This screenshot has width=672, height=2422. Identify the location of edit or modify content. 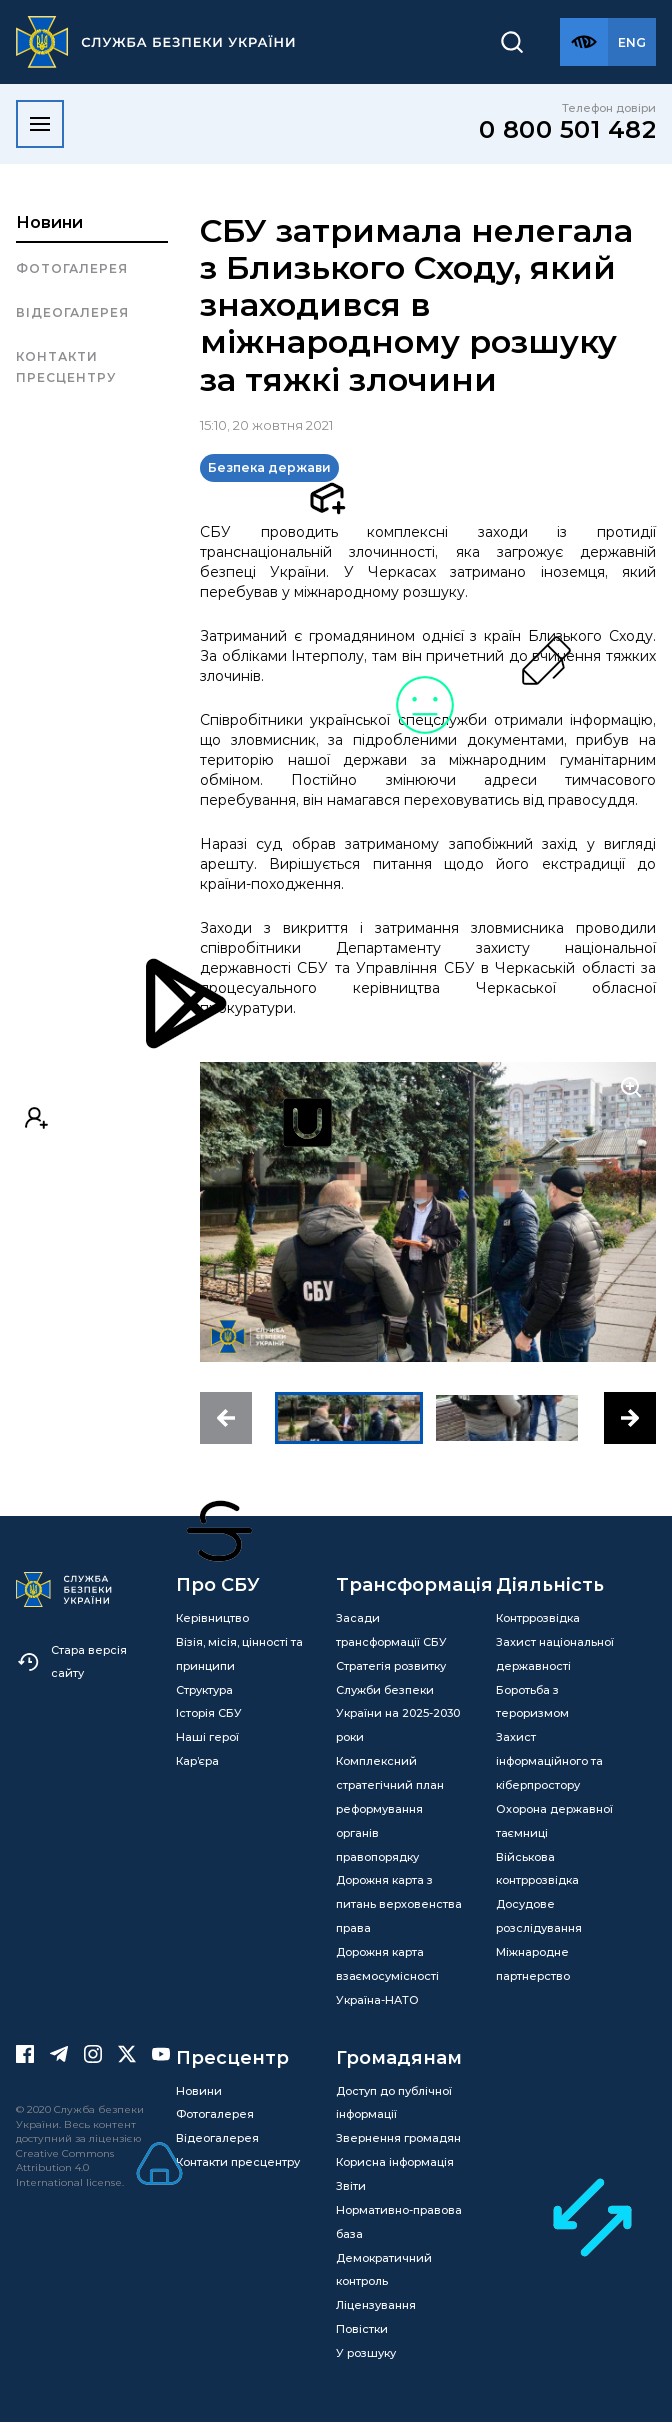
(545, 661).